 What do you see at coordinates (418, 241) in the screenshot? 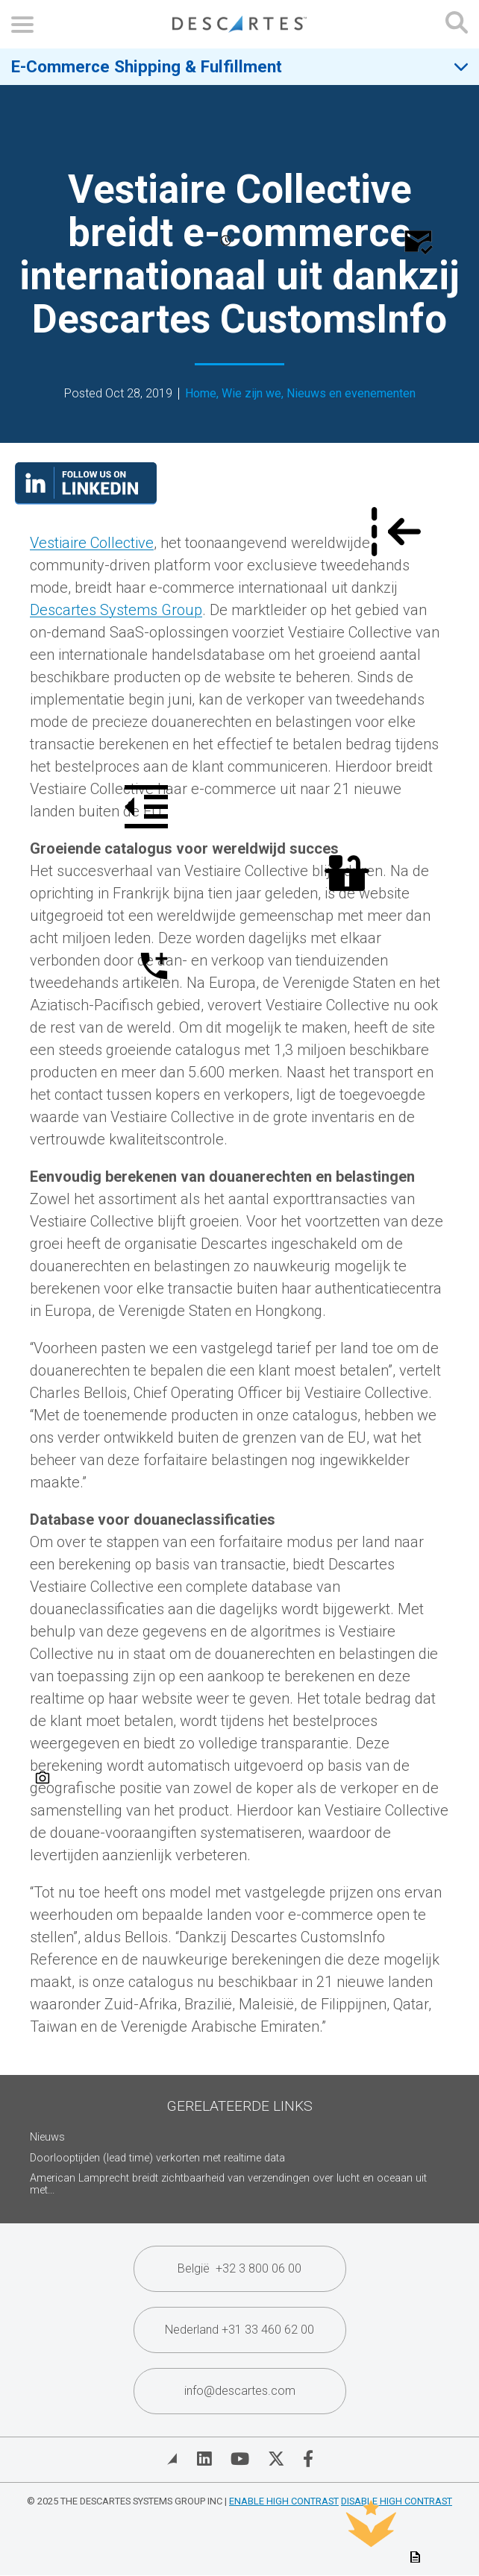
I see `mark email as read` at bounding box center [418, 241].